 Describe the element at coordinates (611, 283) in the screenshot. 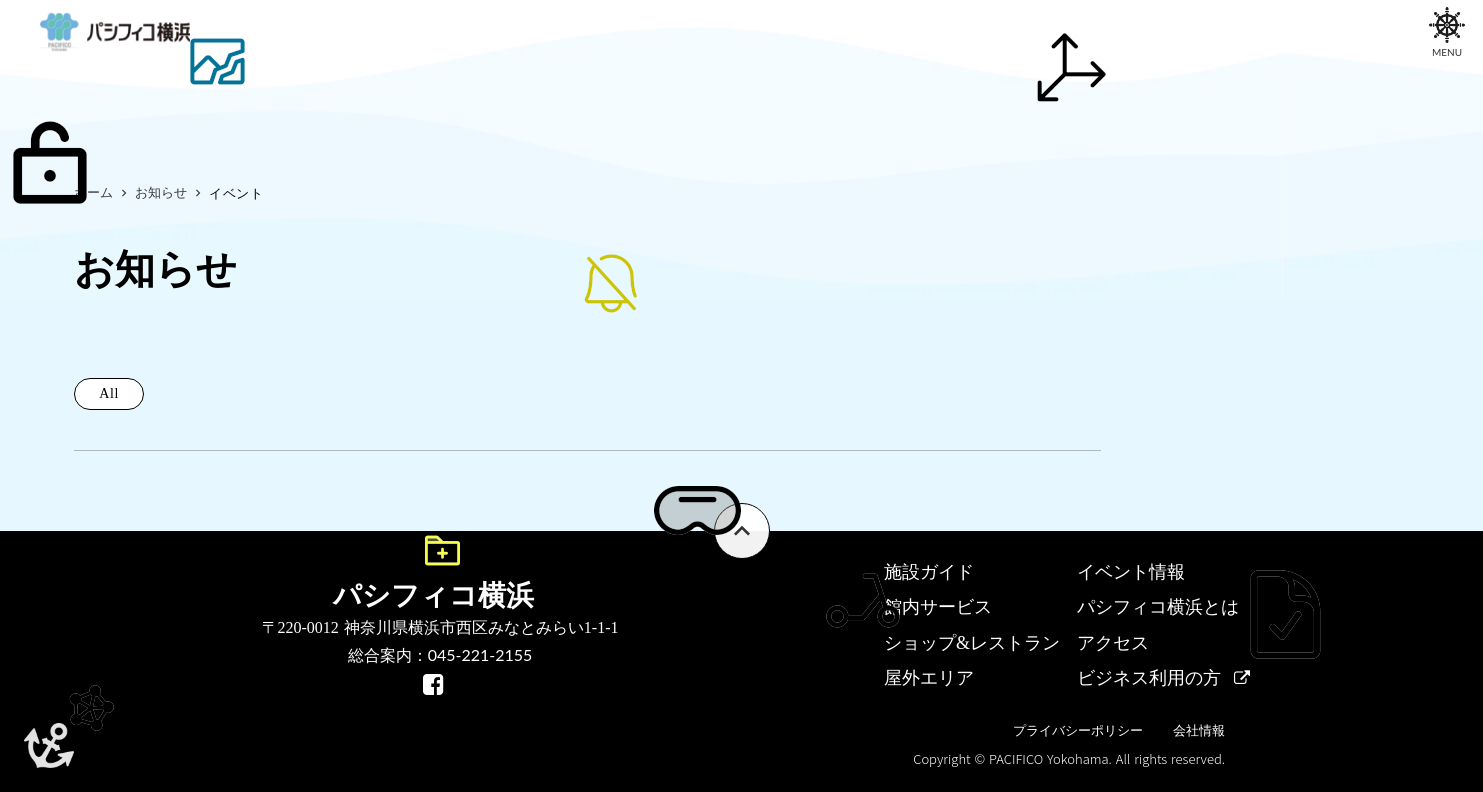

I see `mute notifications` at that location.